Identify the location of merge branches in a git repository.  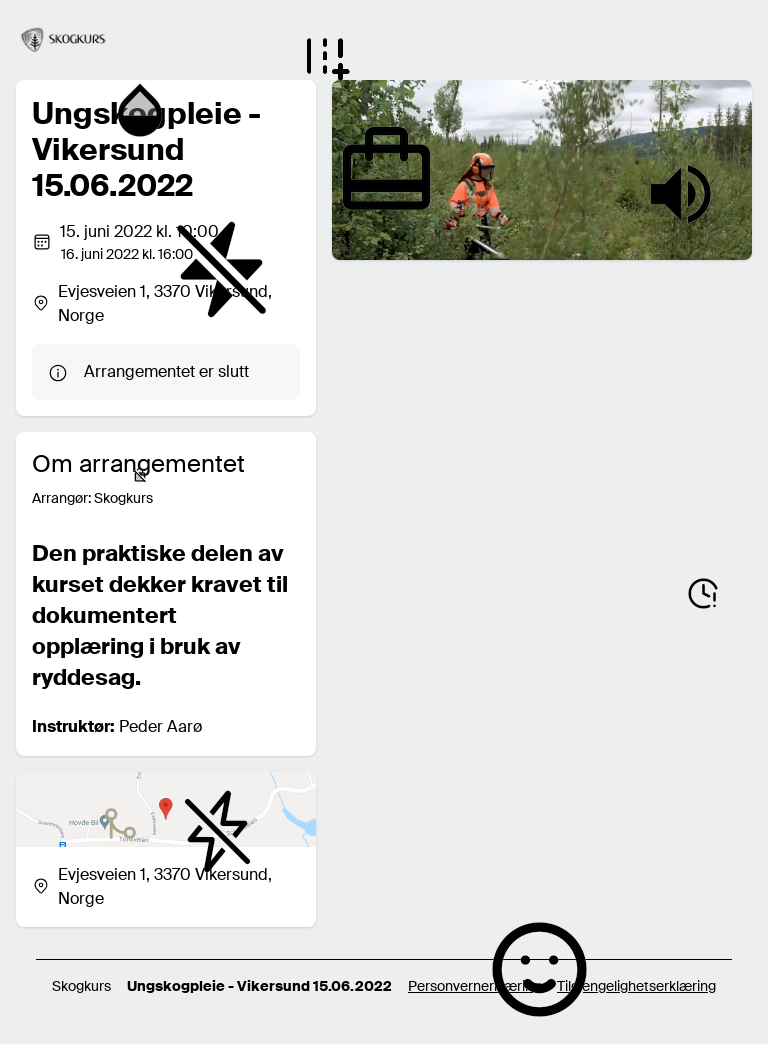
(120, 823).